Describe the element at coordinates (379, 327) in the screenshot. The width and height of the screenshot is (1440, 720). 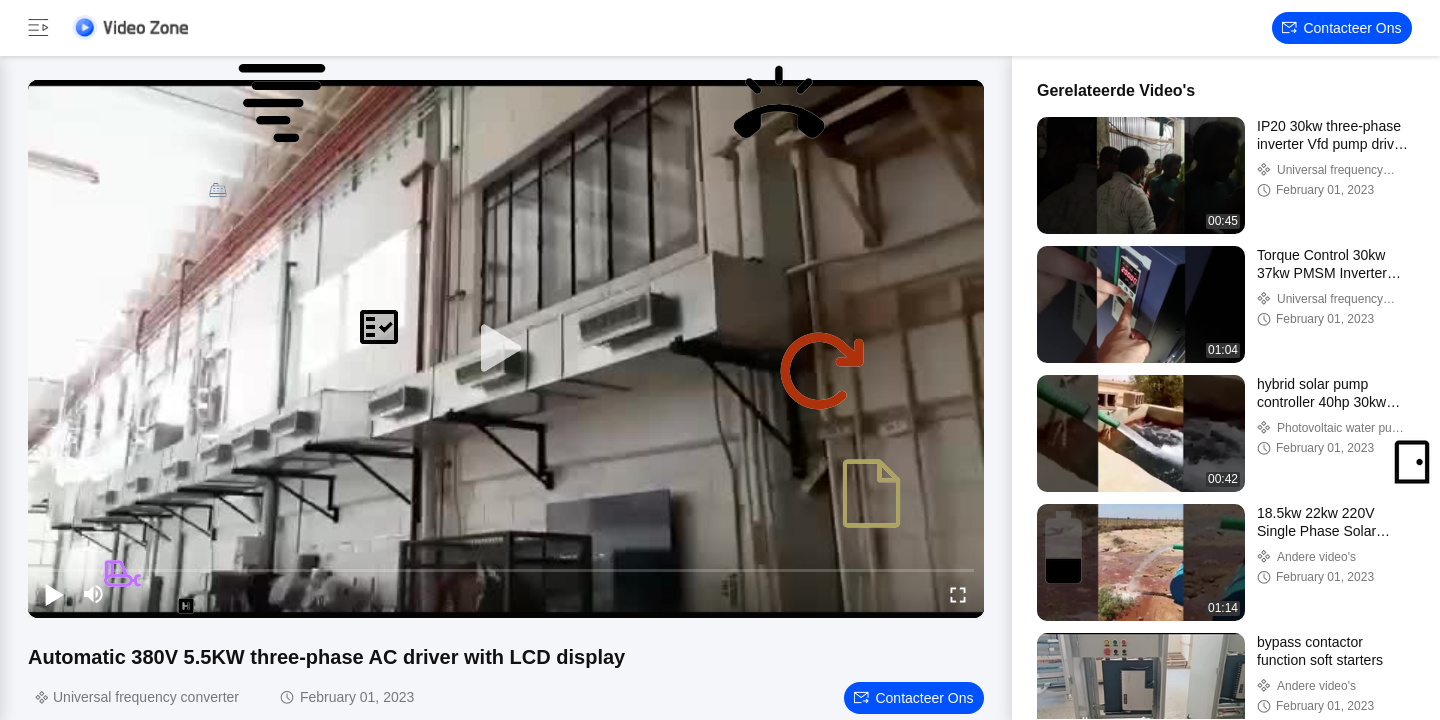
I see `verify or review checklist items` at that location.